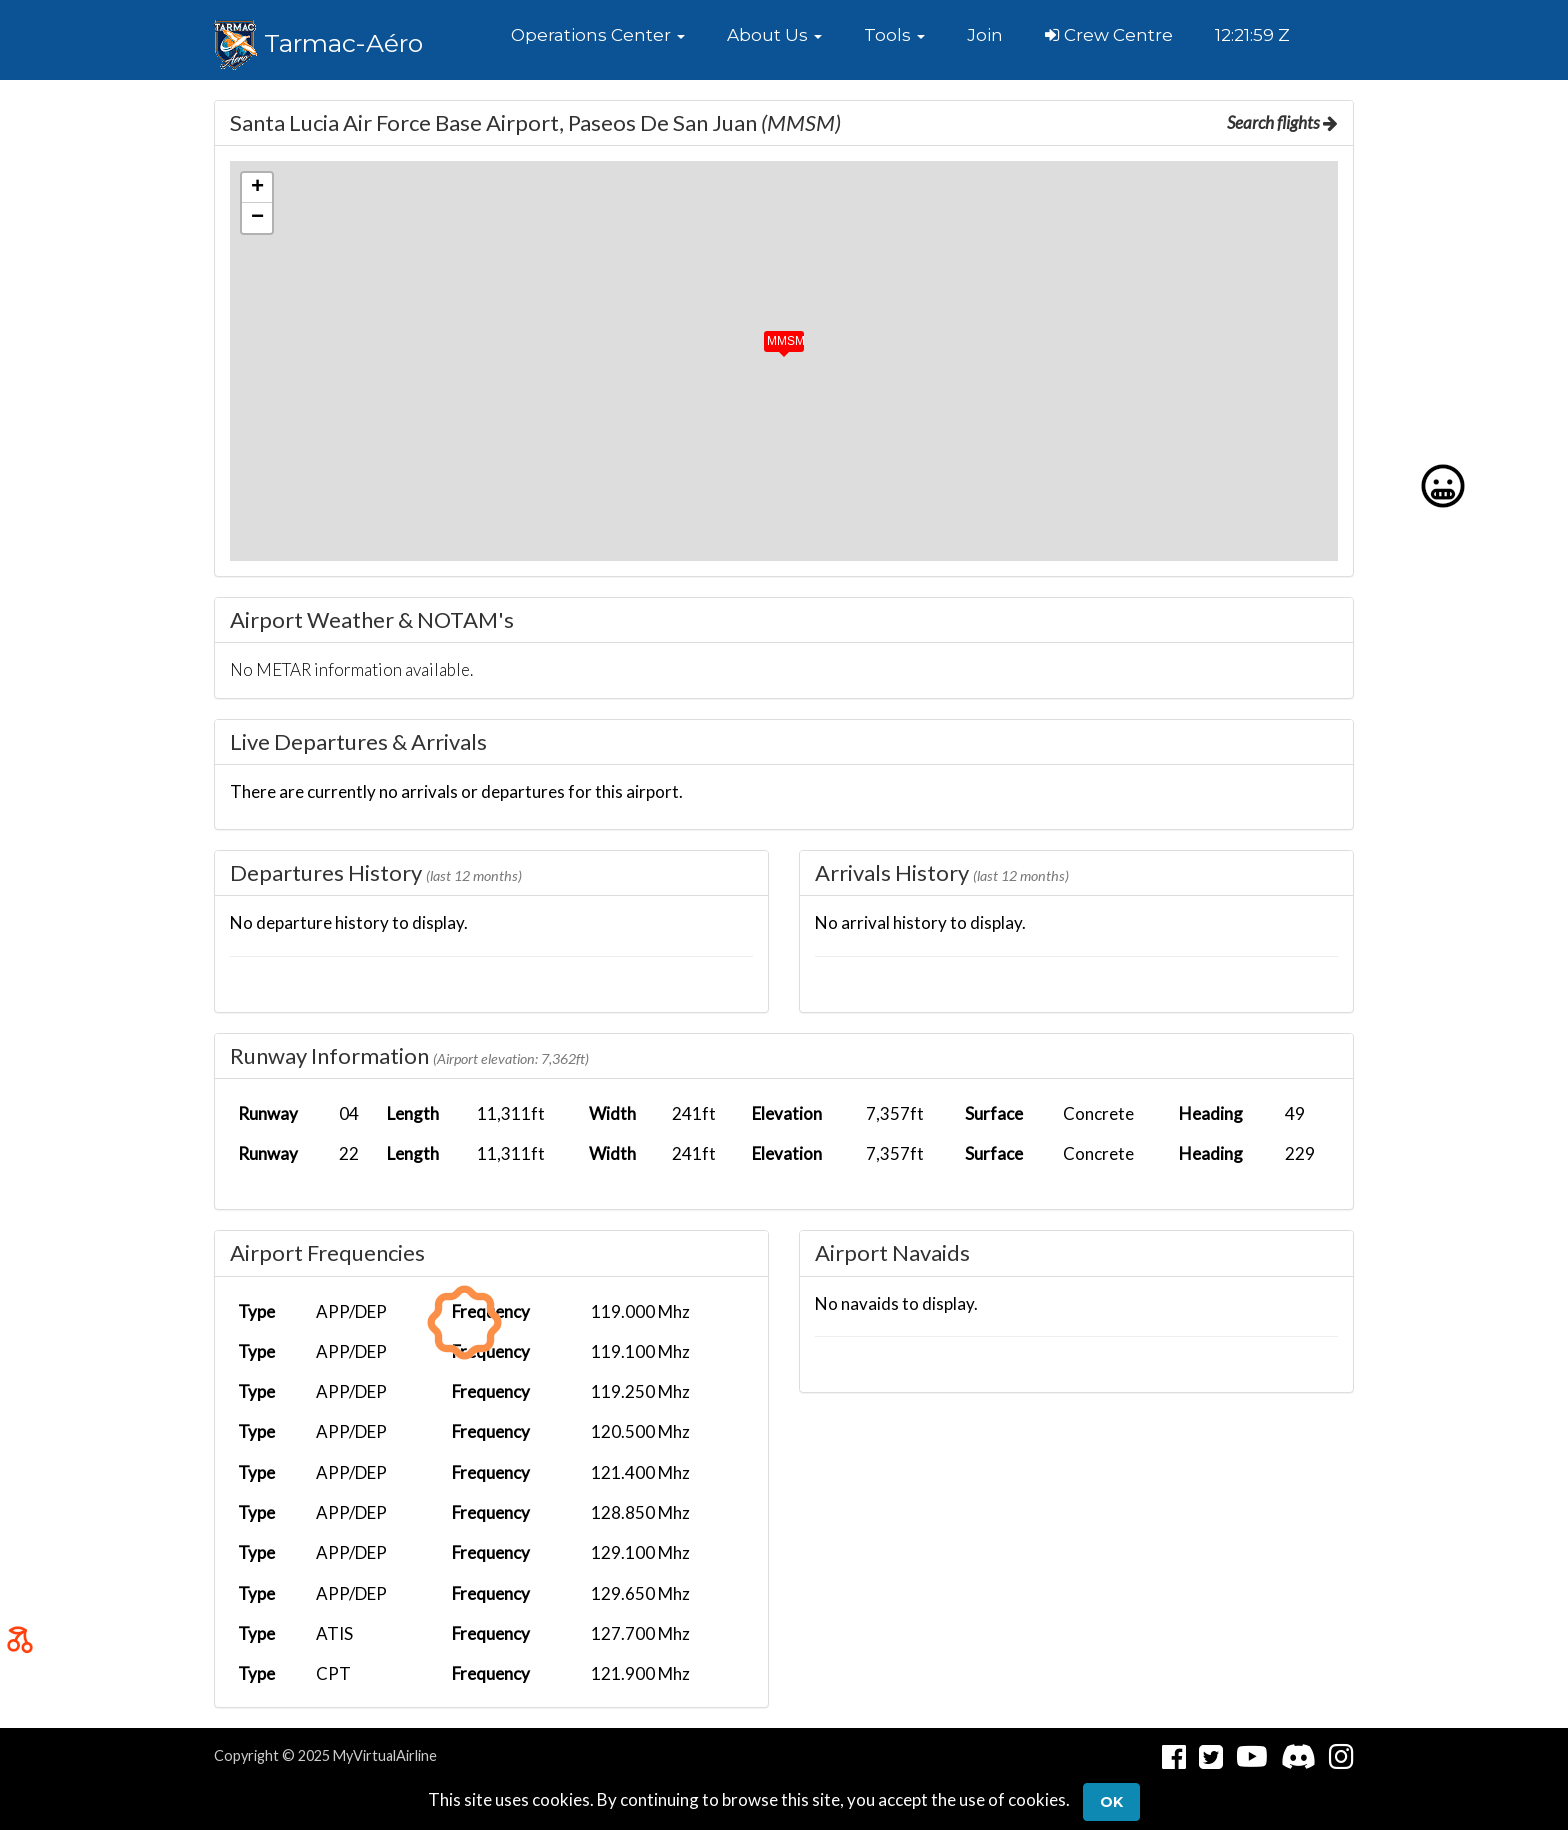  What do you see at coordinates (1443, 486) in the screenshot?
I see `indicates an awkward or uncomfortable situation` at bounding box center [1443, 486].